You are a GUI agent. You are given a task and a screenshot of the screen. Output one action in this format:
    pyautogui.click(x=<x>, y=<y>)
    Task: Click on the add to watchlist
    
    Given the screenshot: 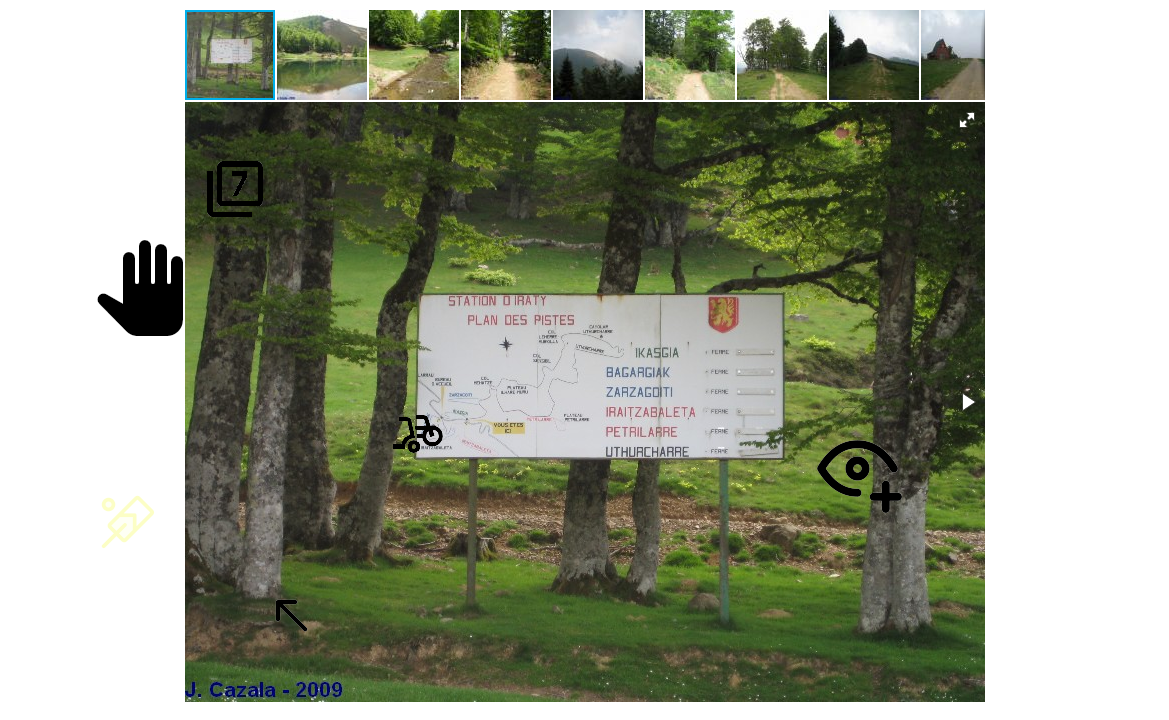 What is the action you would take?
    pyautogui.click(x=857, y=468)
    